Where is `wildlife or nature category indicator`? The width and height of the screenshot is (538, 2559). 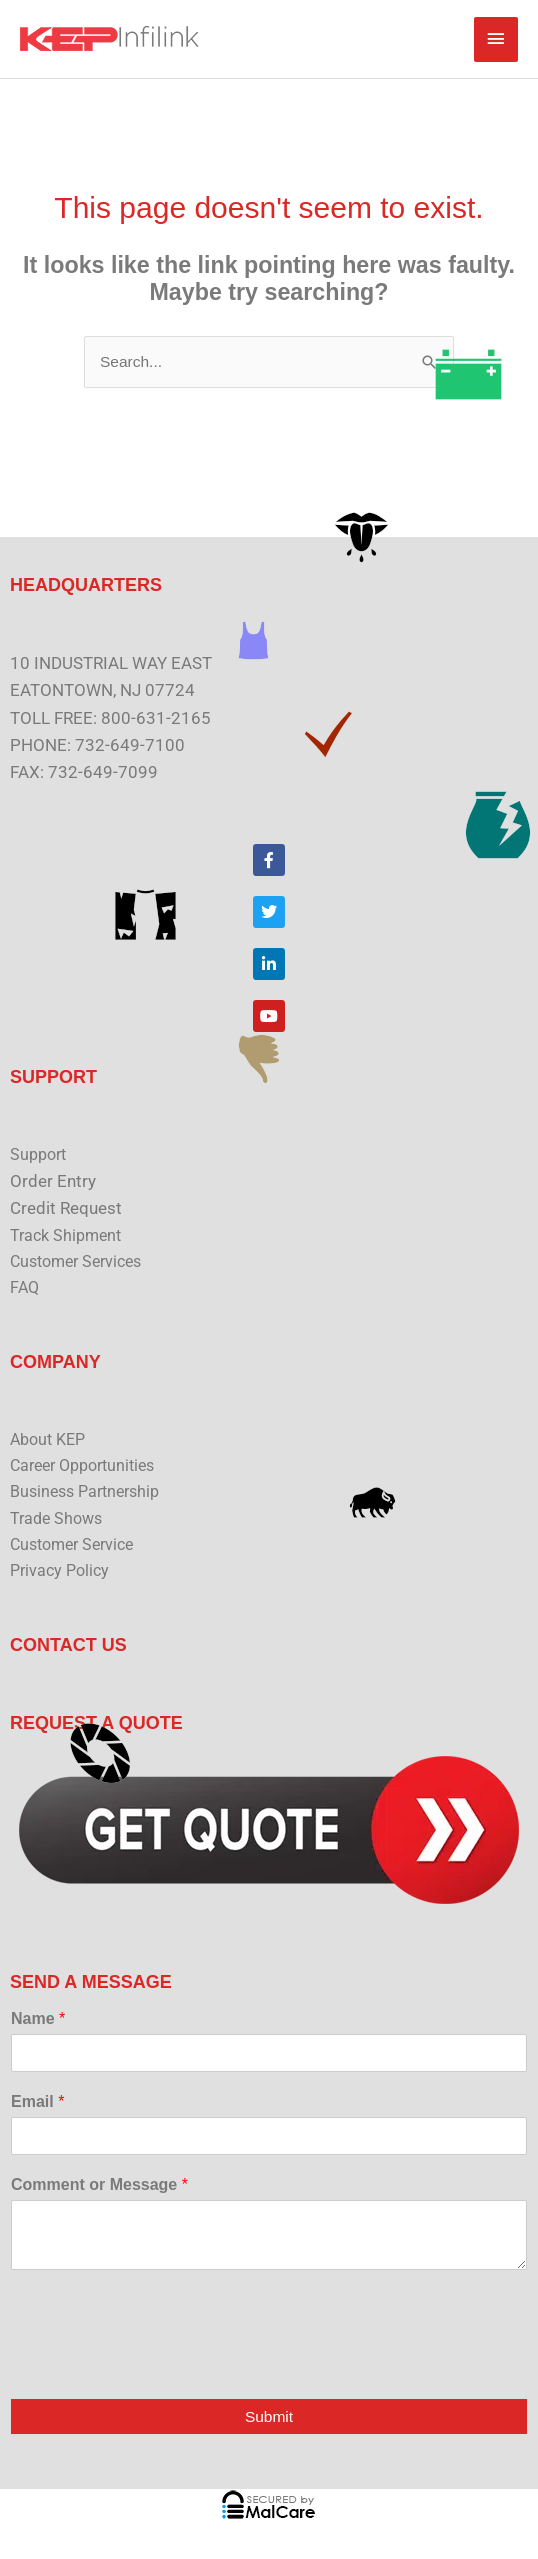
wildlife or nature category indicator is located at coordinates (372, 1502).